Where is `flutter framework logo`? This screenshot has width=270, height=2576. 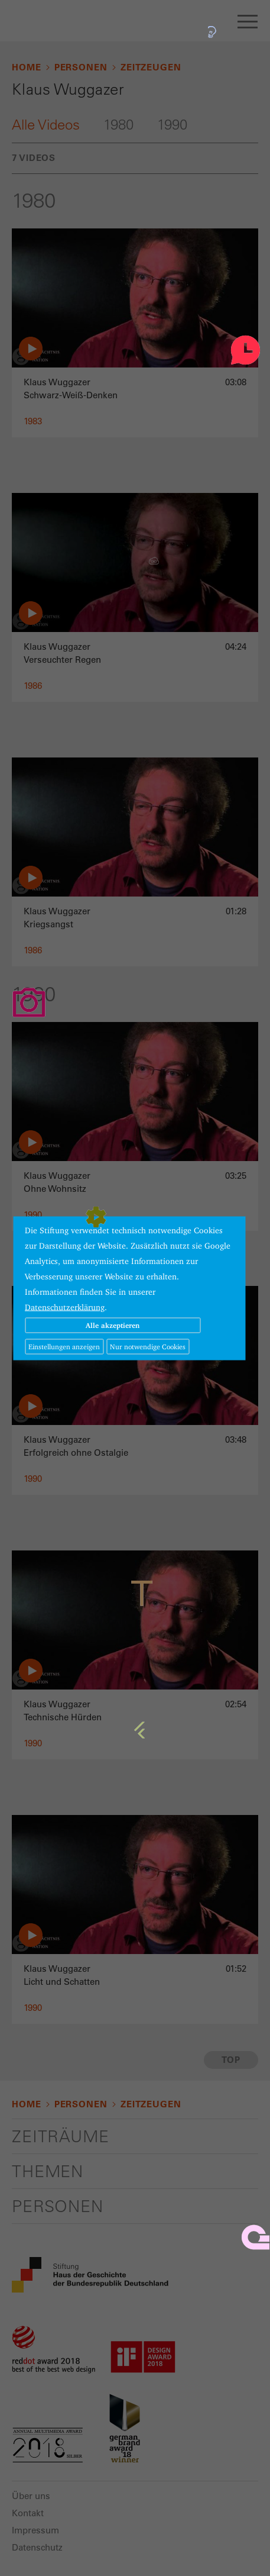
flutter framework logo is located at coordinates (140, 1730).